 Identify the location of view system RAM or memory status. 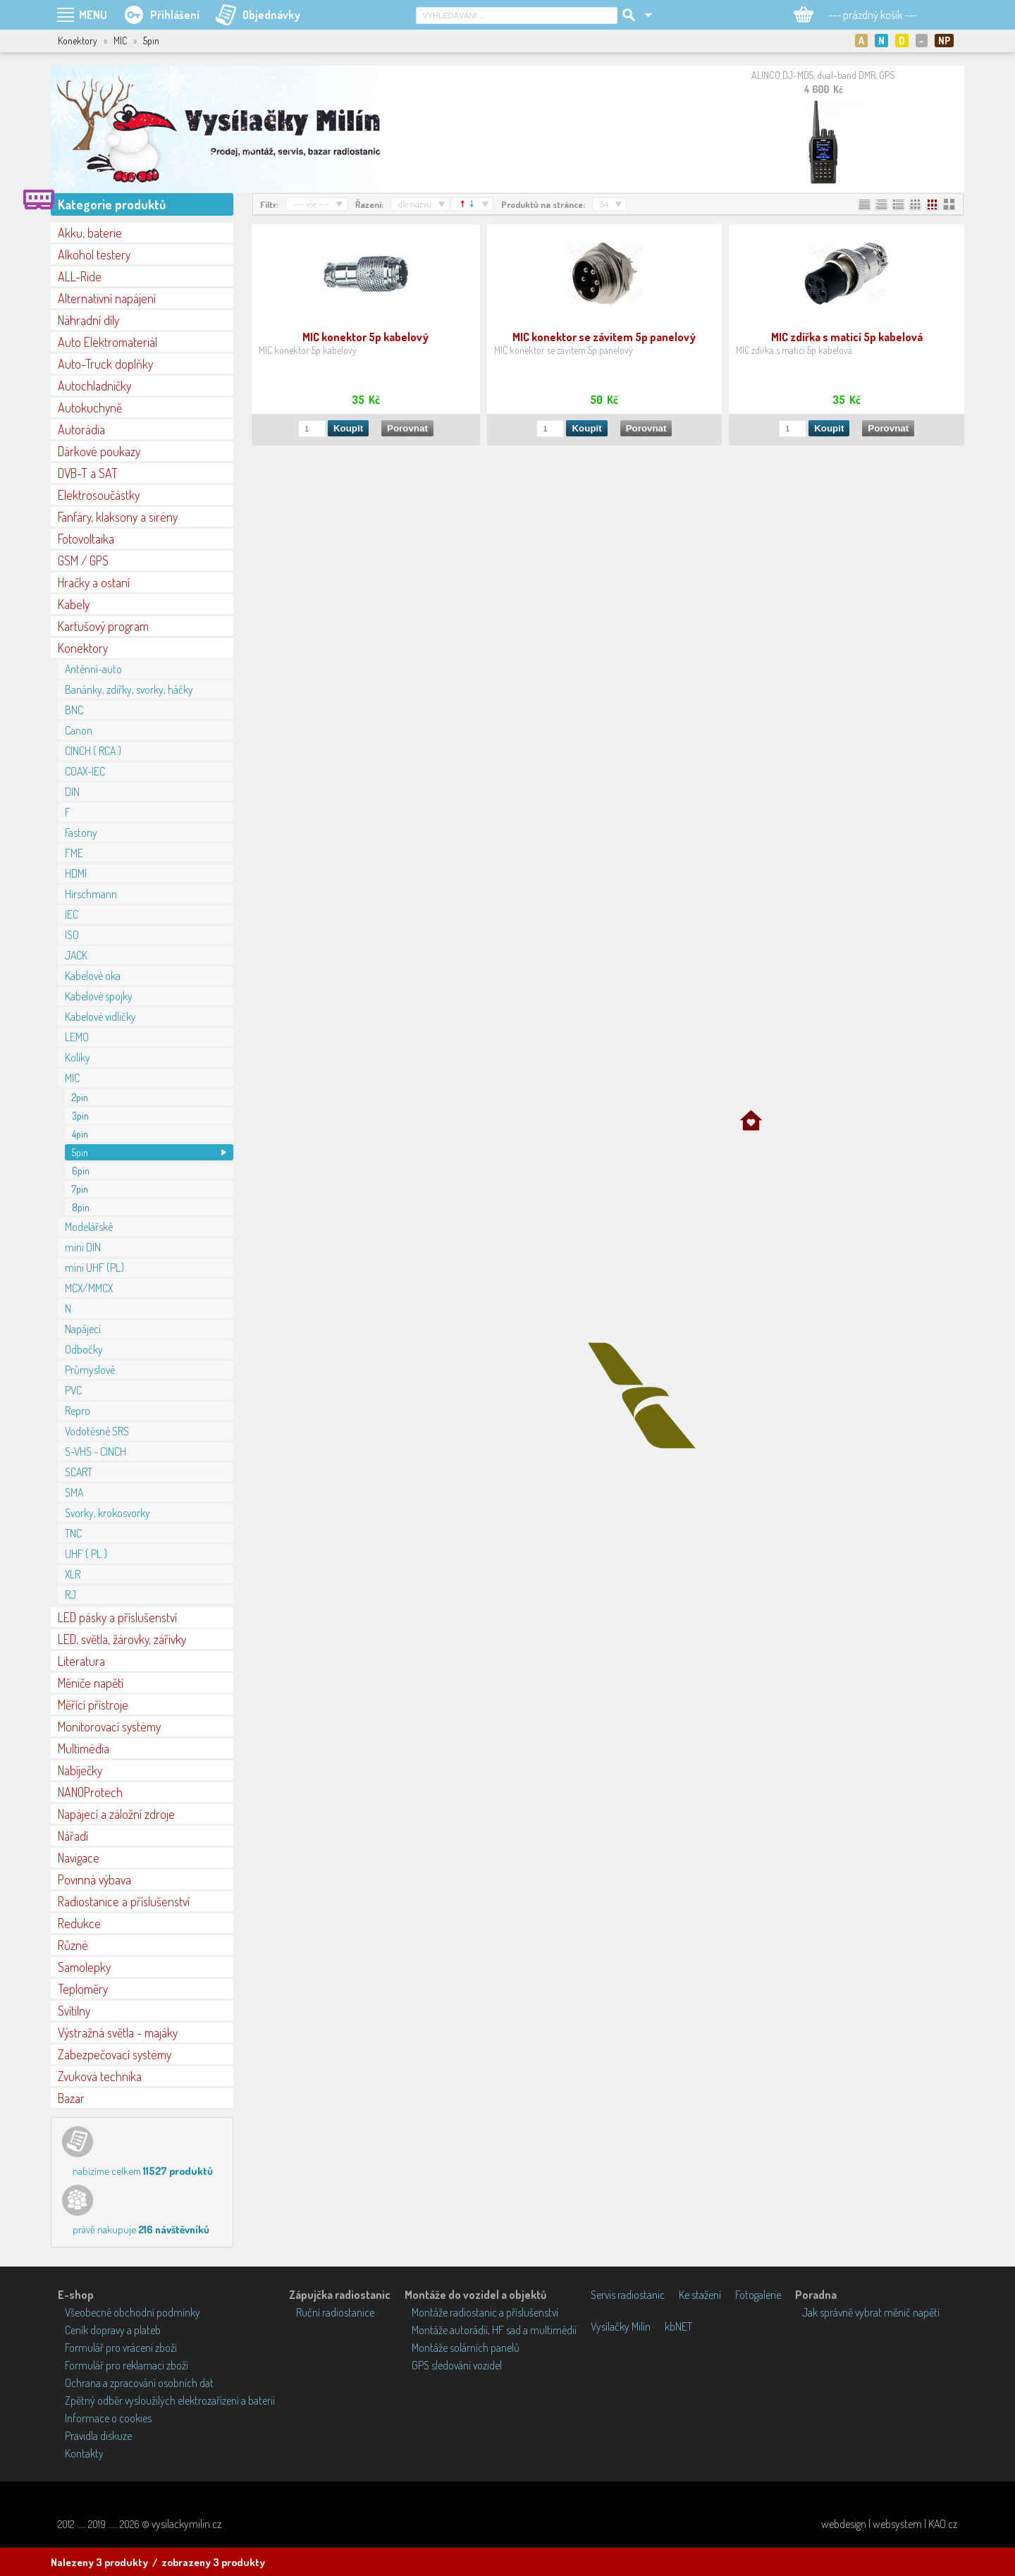
(39, 200).